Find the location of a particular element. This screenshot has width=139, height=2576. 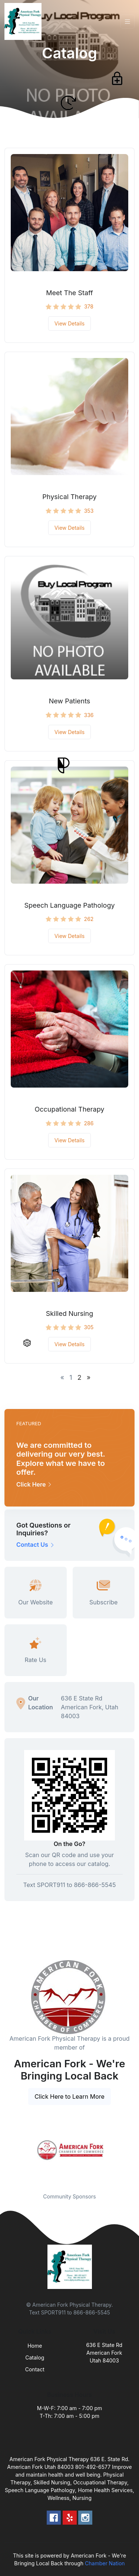

open CodeSandbox development environment is located at coordinates (27, 1343).